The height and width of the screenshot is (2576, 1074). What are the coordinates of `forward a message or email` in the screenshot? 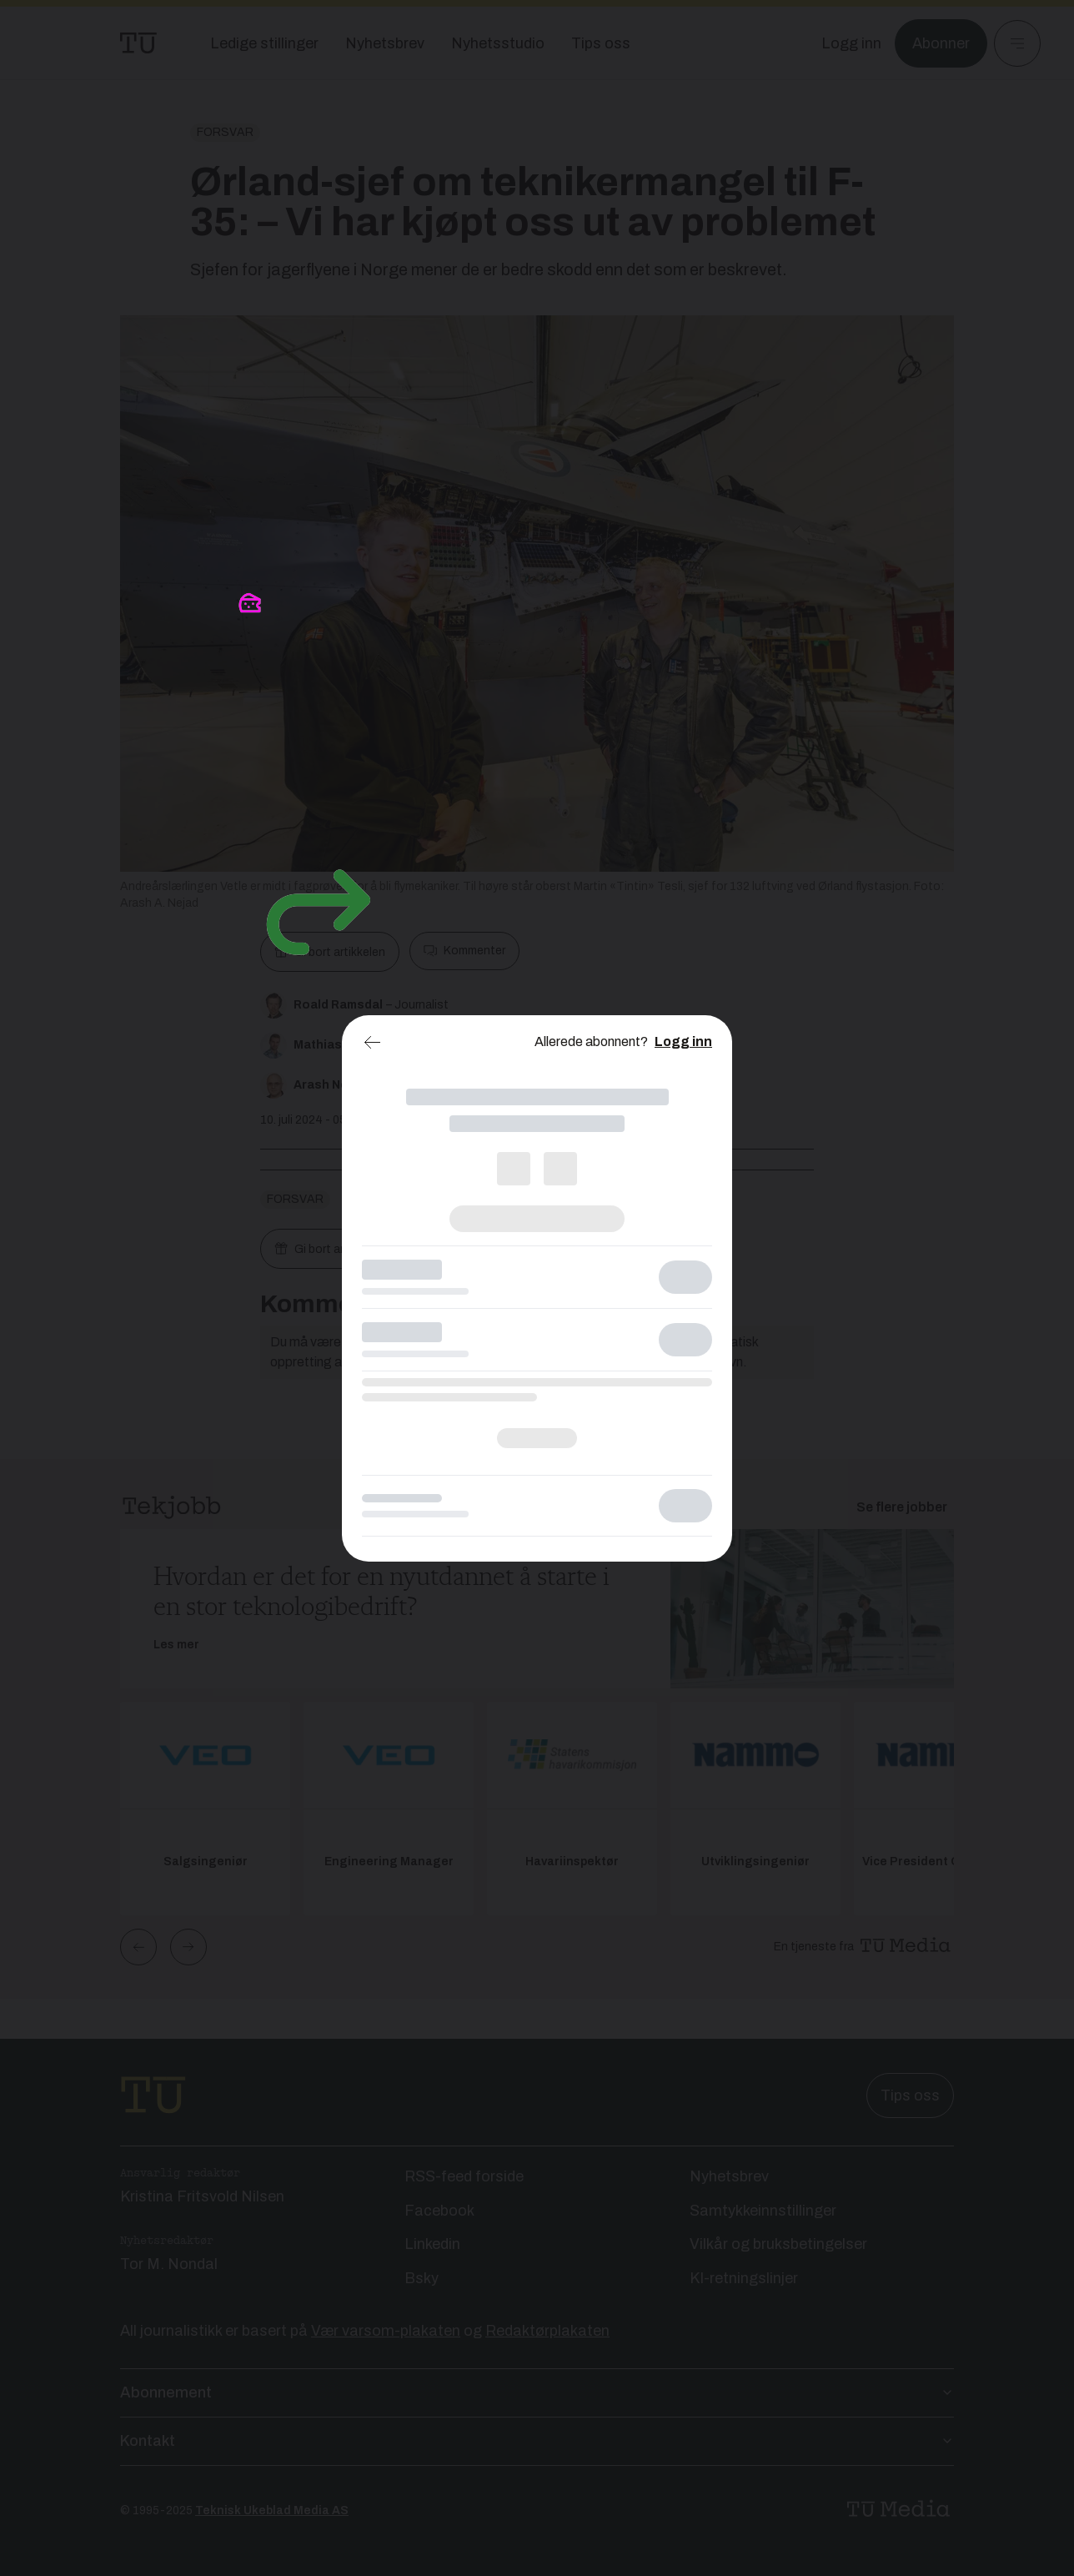 It's located at (321, 912).